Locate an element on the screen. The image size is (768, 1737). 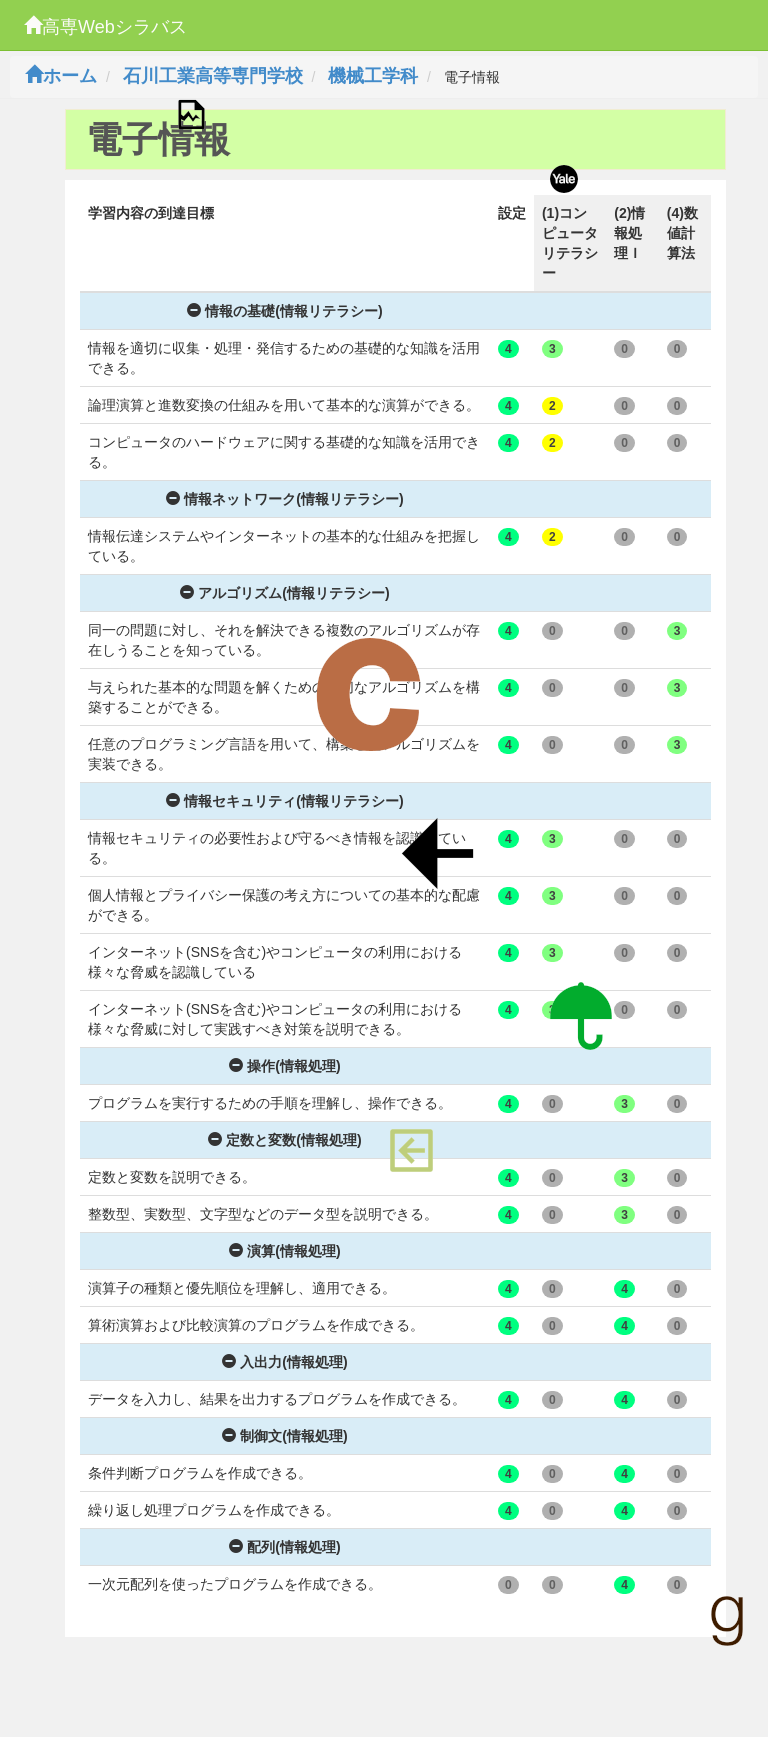
indicates a corrupted or damaged file is located at coordinates (191, 114).